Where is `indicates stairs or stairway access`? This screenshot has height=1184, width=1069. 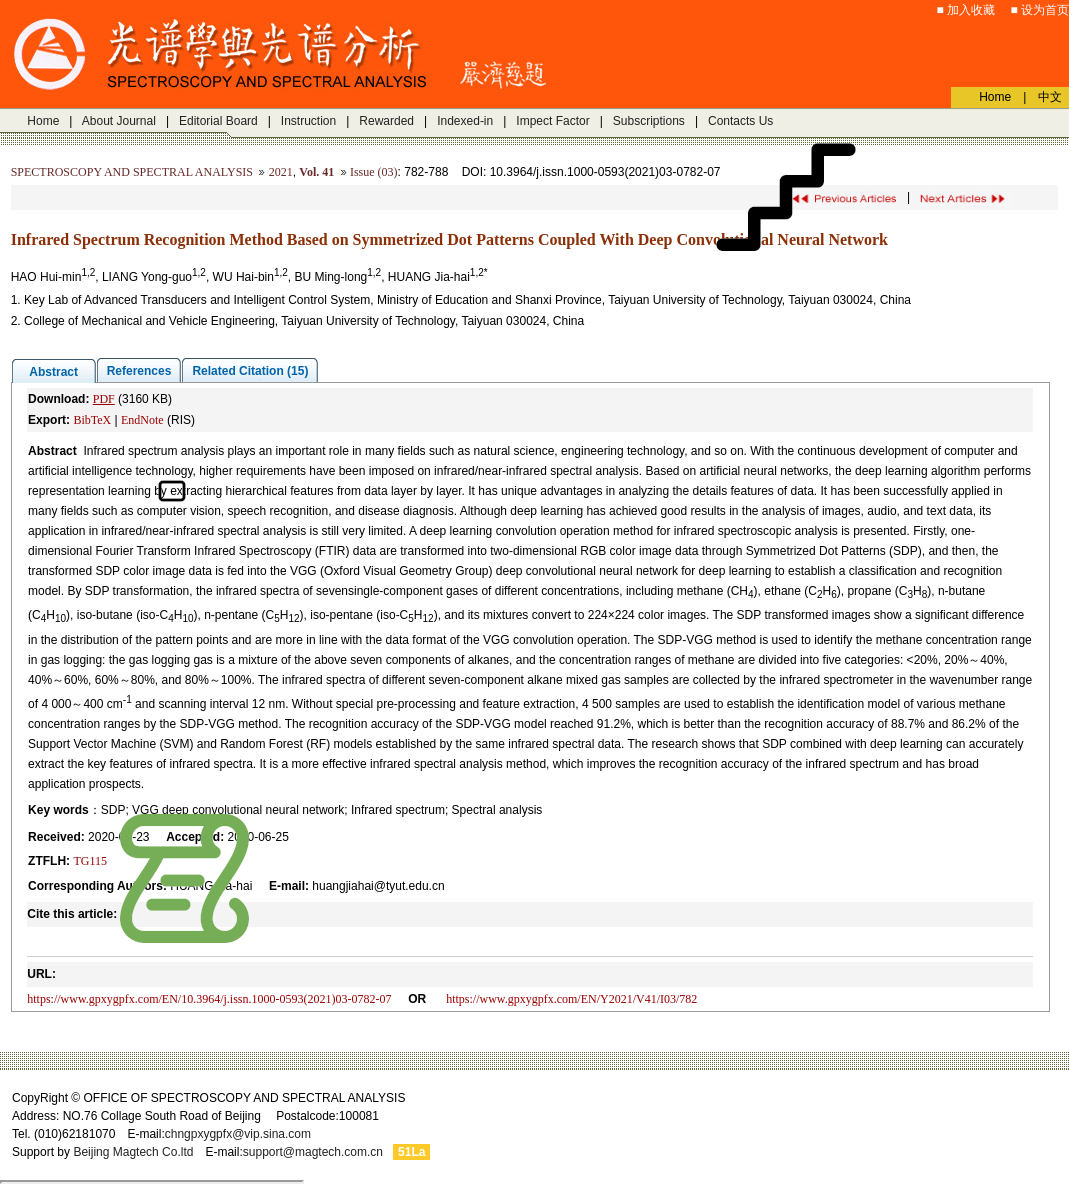 indicates stairs or stairway access is located at coordinates (786, 194).